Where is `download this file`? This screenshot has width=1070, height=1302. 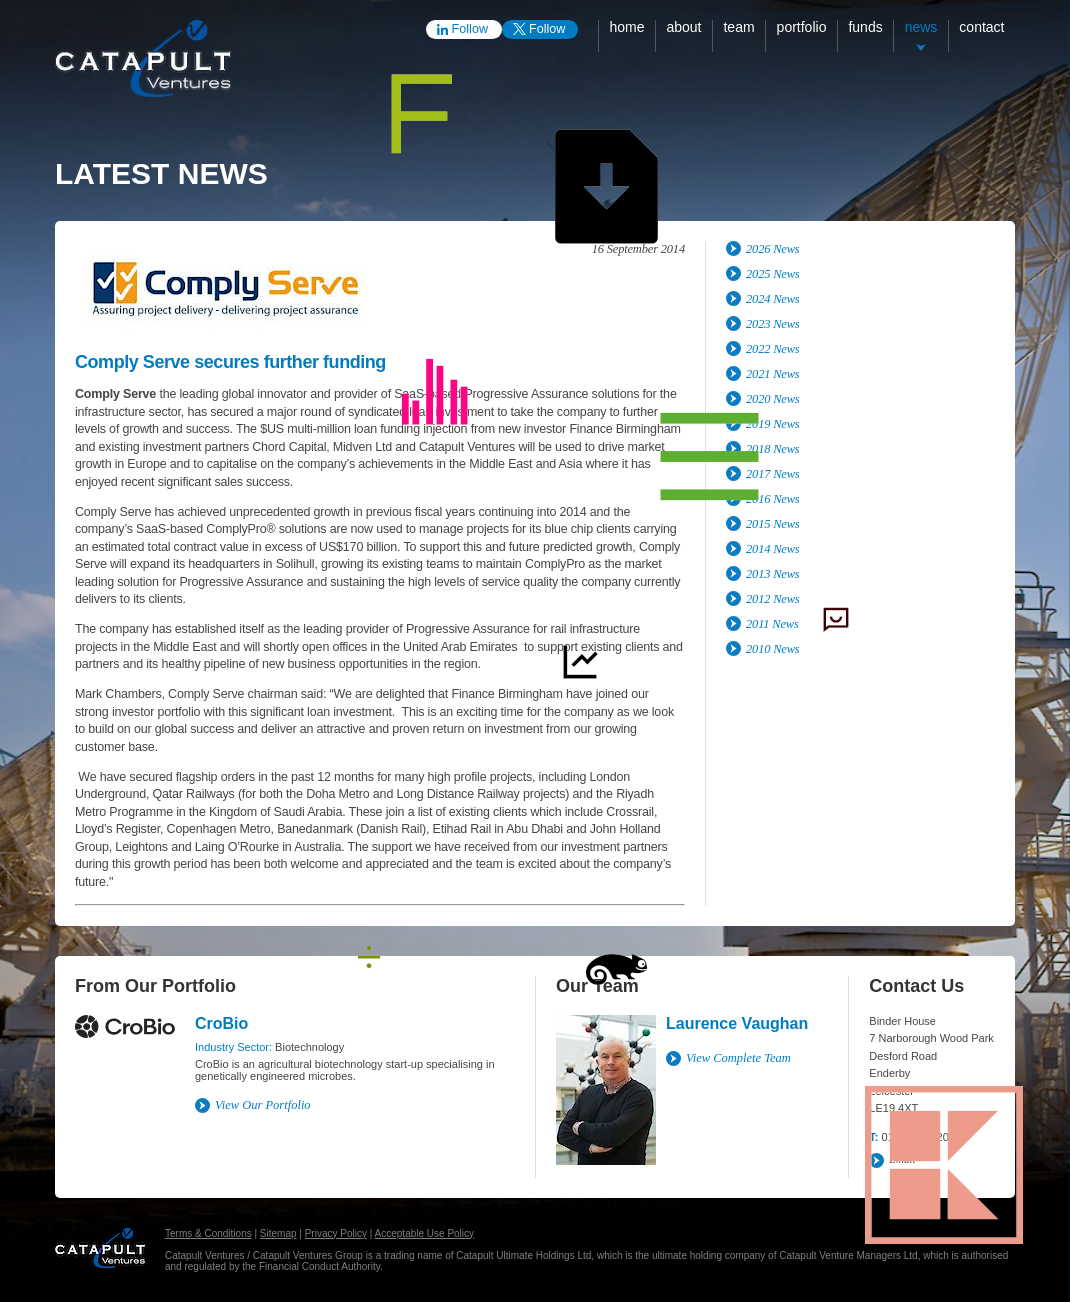 download this file is located at coordinates (606, 186).